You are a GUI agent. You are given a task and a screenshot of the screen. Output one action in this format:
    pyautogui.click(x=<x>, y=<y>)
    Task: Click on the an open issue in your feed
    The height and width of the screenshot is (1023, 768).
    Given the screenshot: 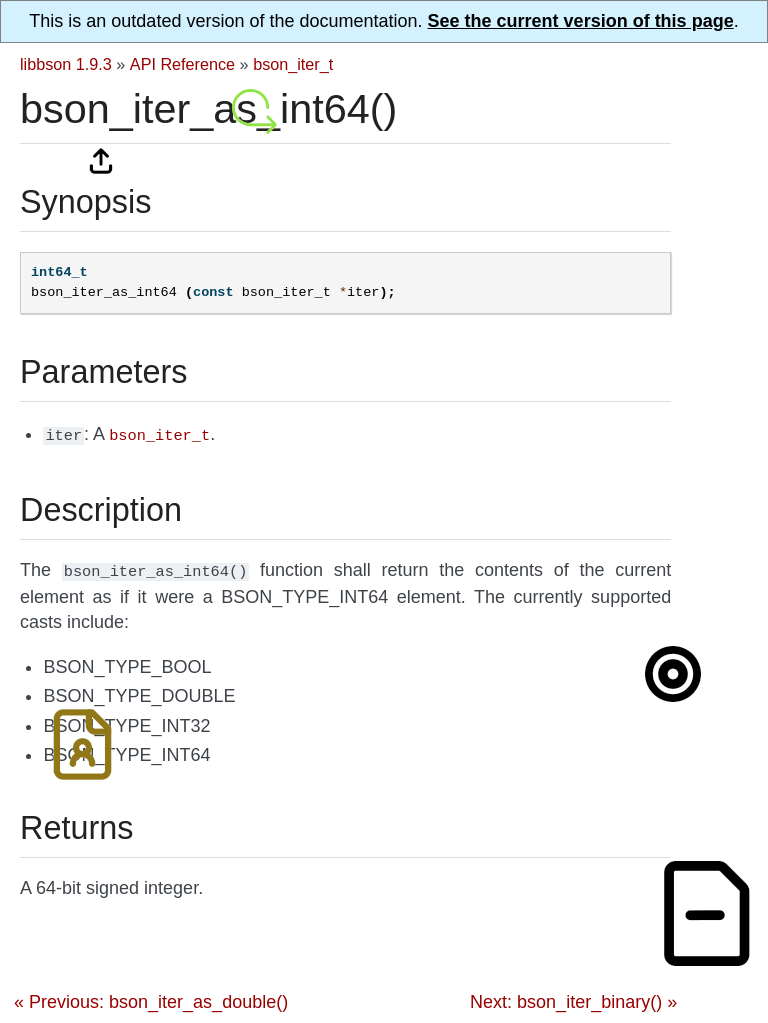 What is the action you would take?
    pyautogui.click(x=673, y=674)
    